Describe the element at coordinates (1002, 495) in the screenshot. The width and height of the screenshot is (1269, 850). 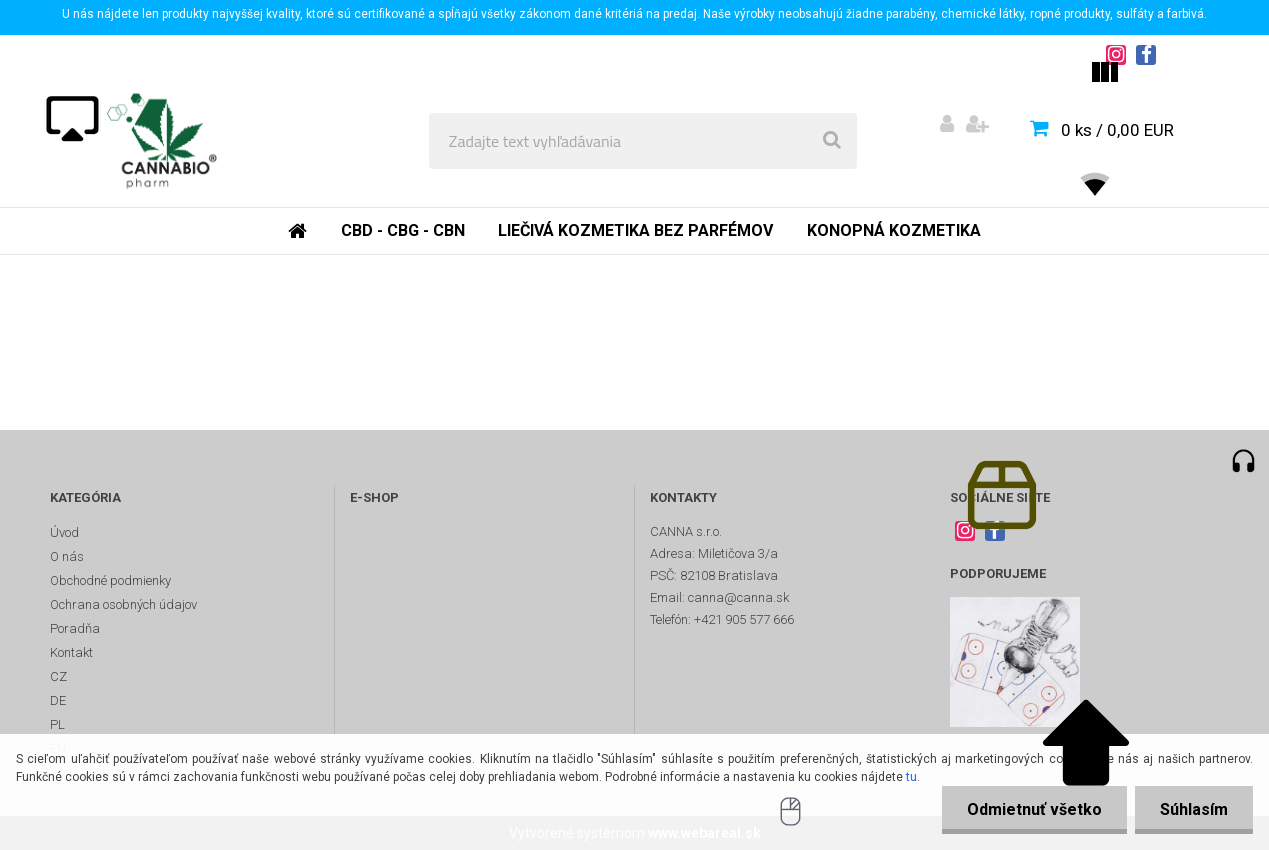
I see `view package or shipment details` at that location.